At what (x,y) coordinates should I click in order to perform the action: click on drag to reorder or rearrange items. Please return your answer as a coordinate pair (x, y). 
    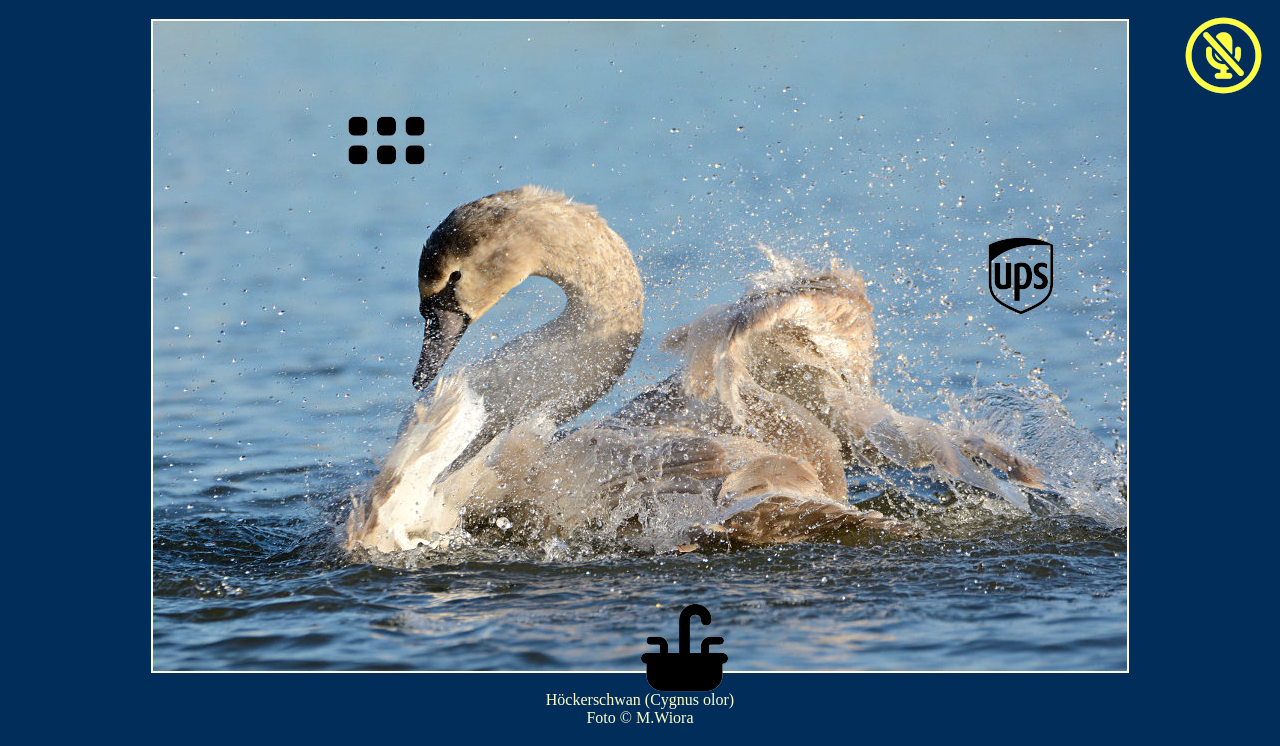
    Looking at the image, I should click on (386, 140).